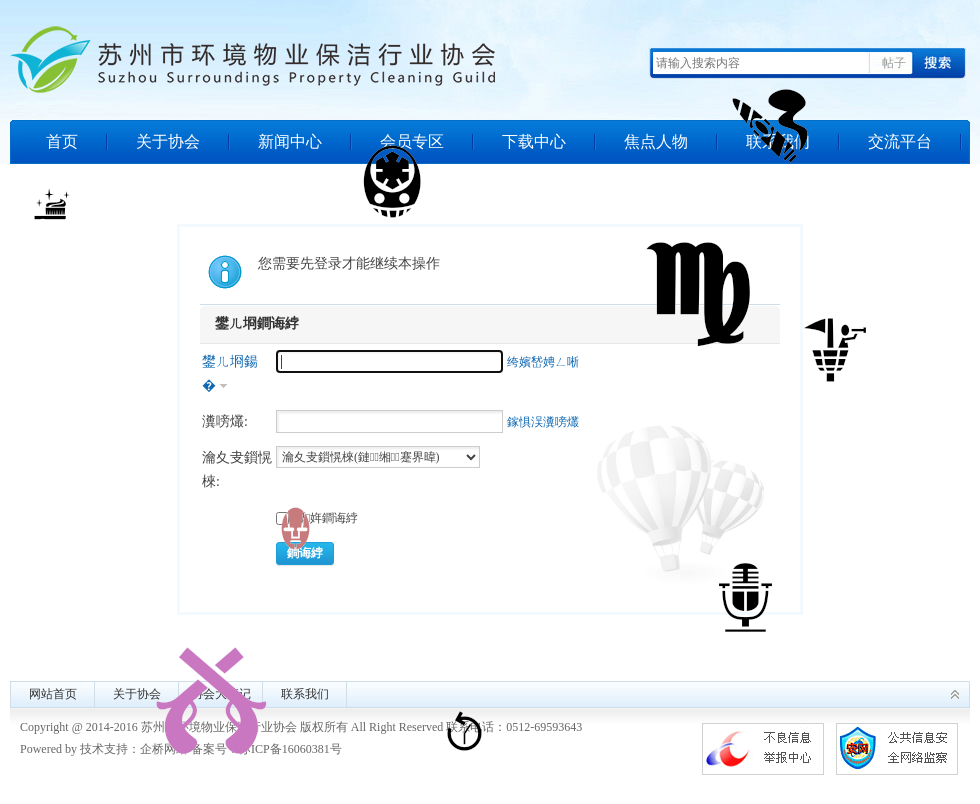 Image resolution: width=980 pixels, height=804 pixels. I want to click on undo or revert to a previous state, so click(464, 733).